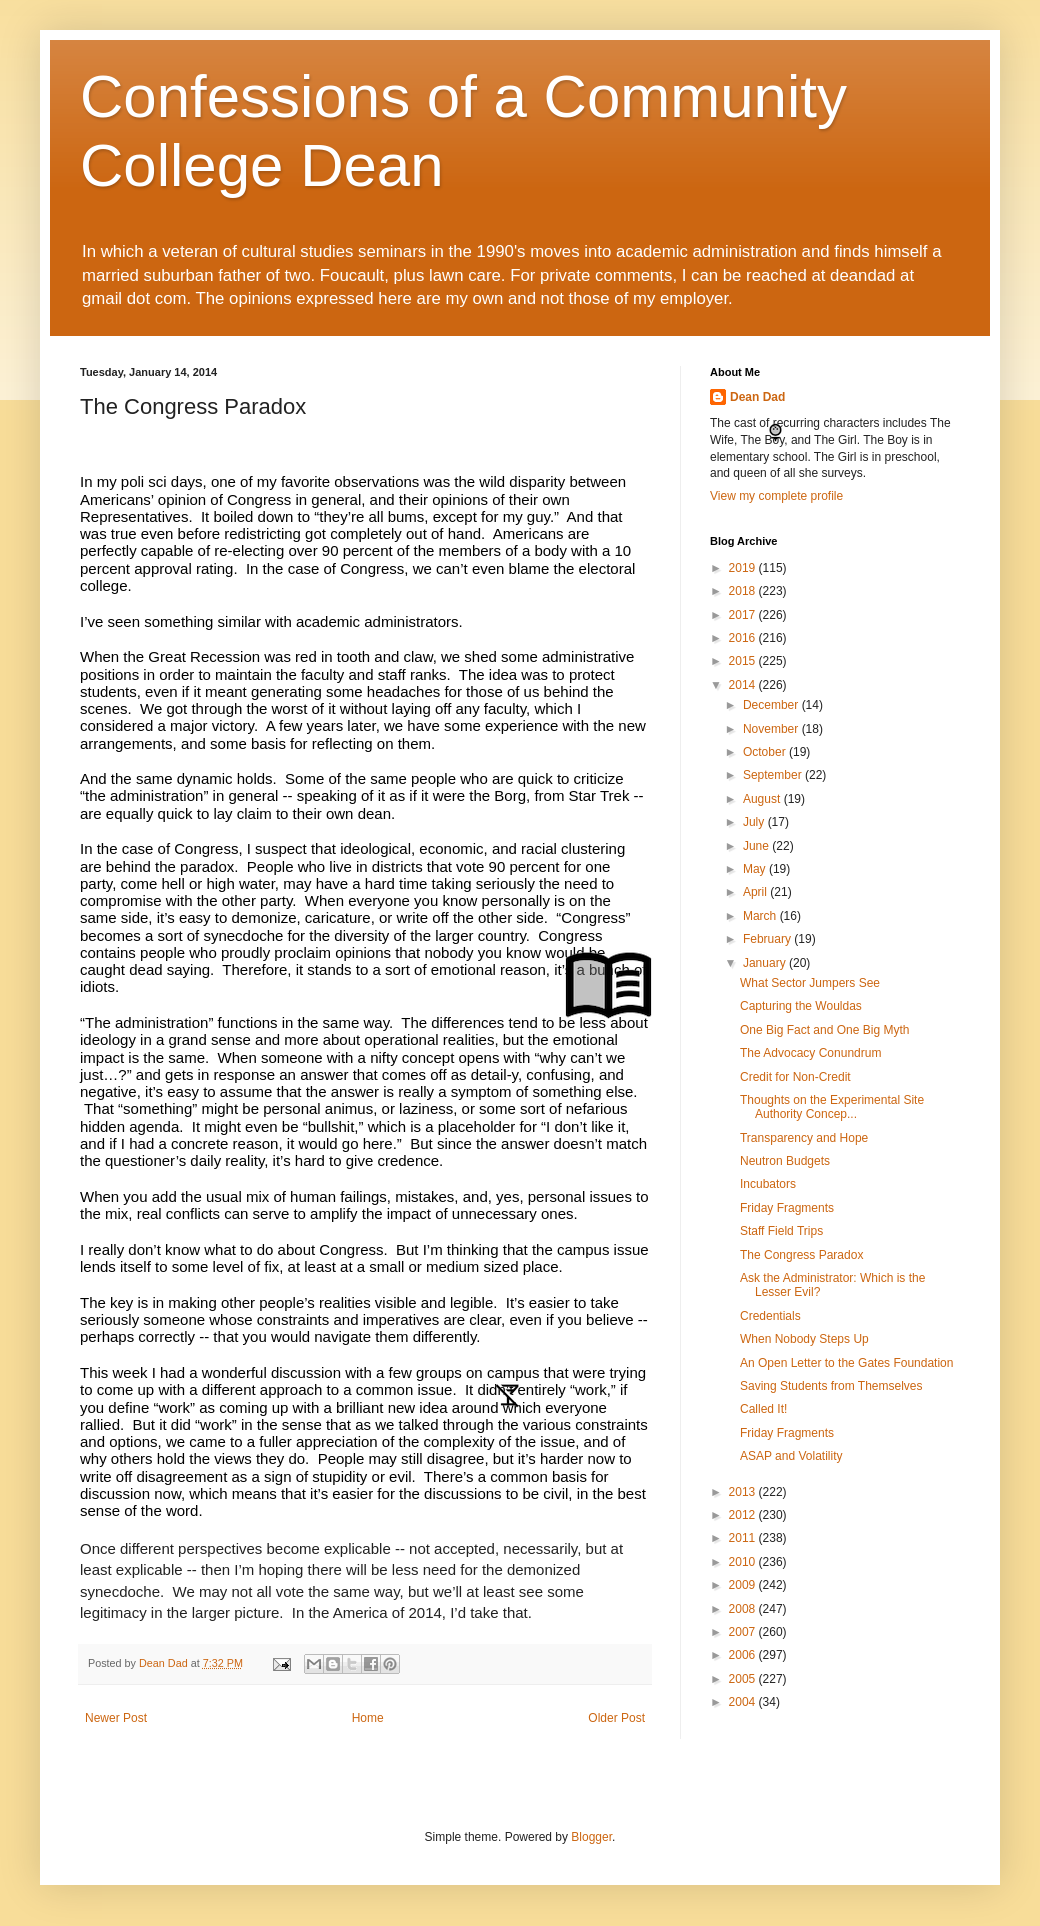  What do you see at coordinates (508, 1395) in the screenshot?
I see `indicates alcohol-free zone or no drinks allowed` at bounding box center [508, 1395].